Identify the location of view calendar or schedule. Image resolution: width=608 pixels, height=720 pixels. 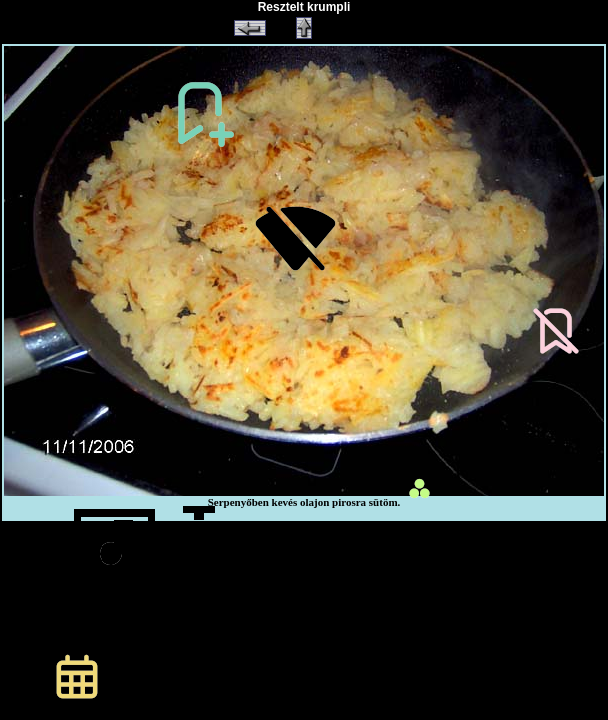
(77, 678).